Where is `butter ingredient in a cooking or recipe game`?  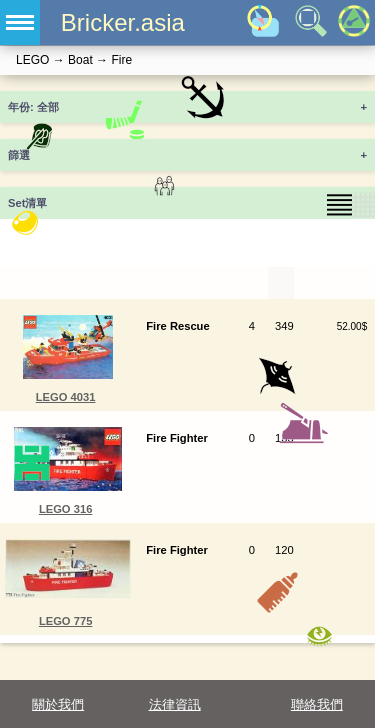 butter ingredient in a cooking or recipe game is located at coordinates (304, 423).